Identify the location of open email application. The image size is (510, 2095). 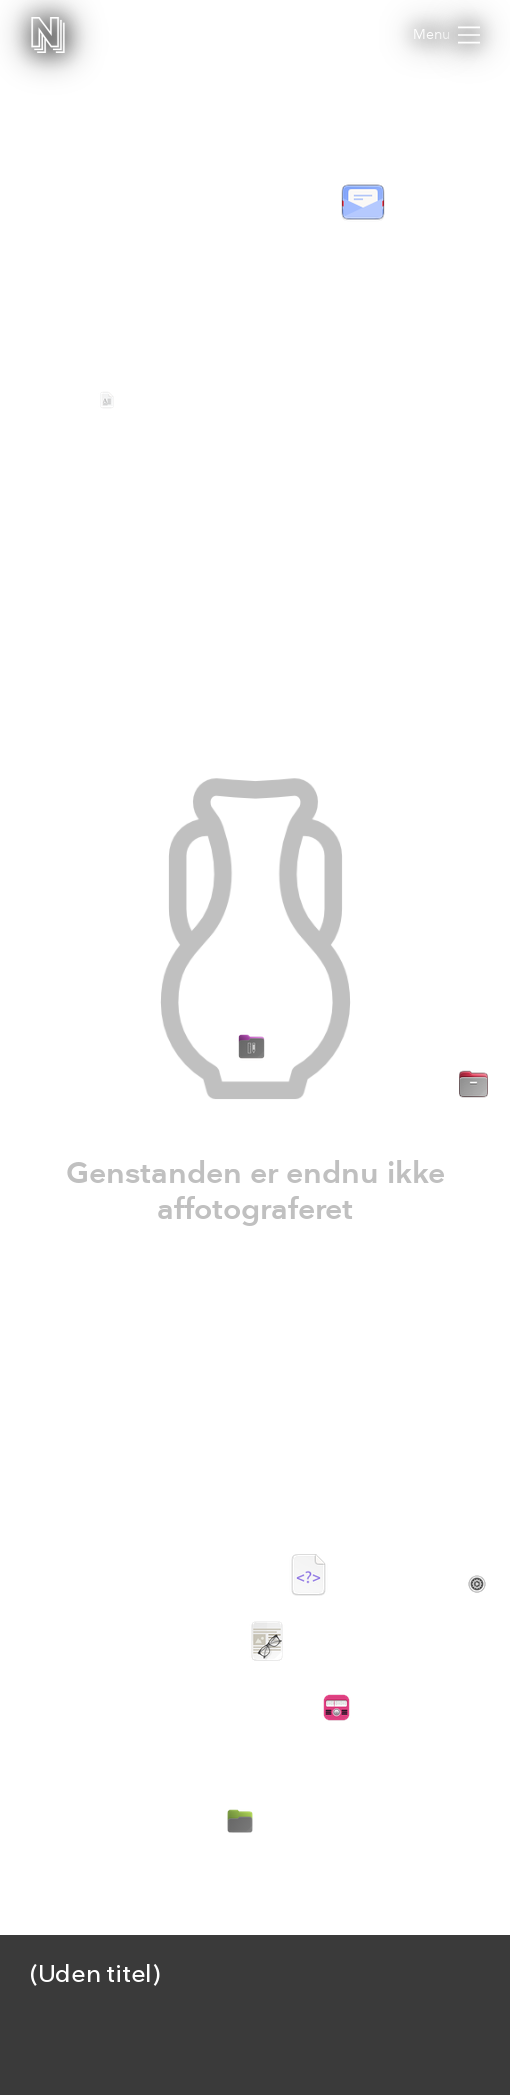
(363, 202).